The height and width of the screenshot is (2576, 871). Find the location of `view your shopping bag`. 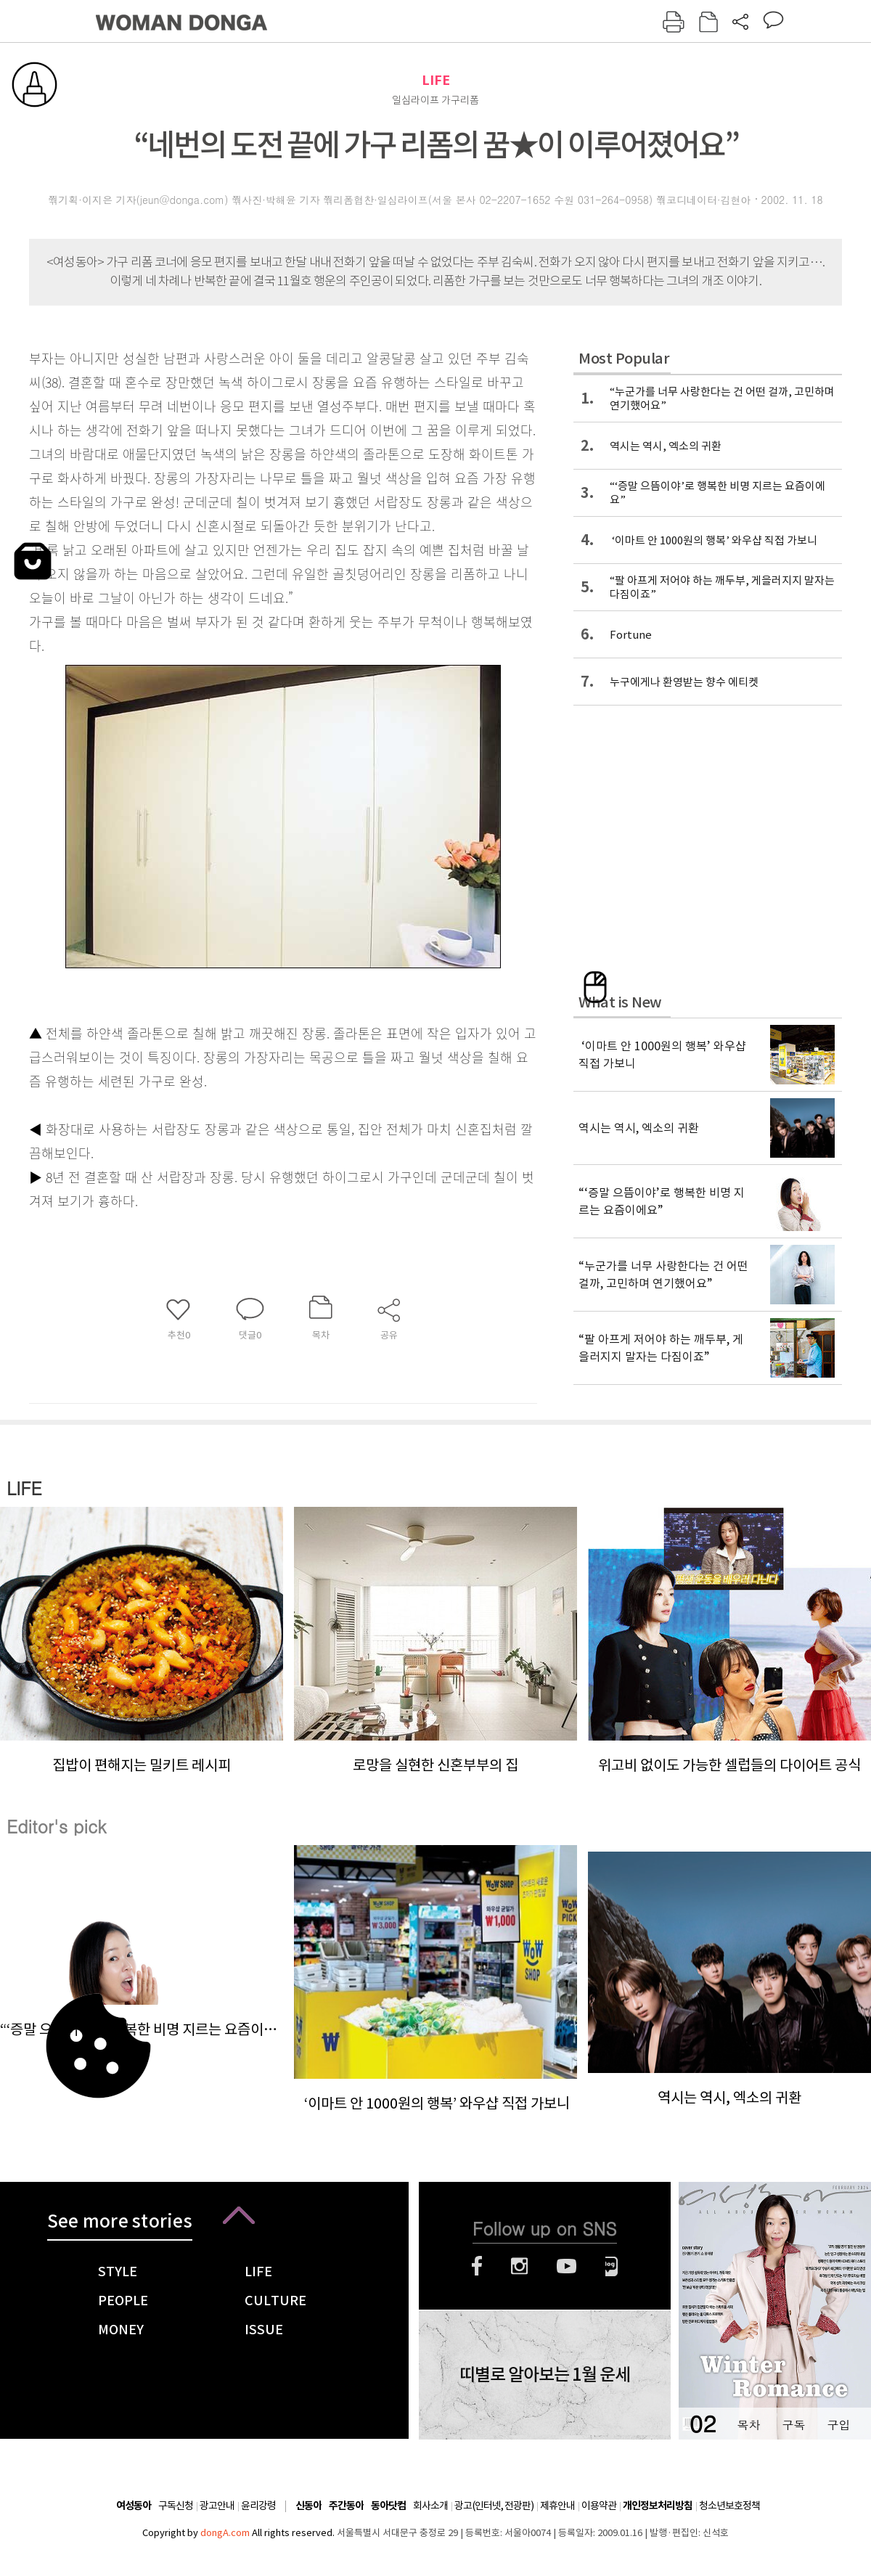

view your shopping bag is located at coordinates (33, 561).